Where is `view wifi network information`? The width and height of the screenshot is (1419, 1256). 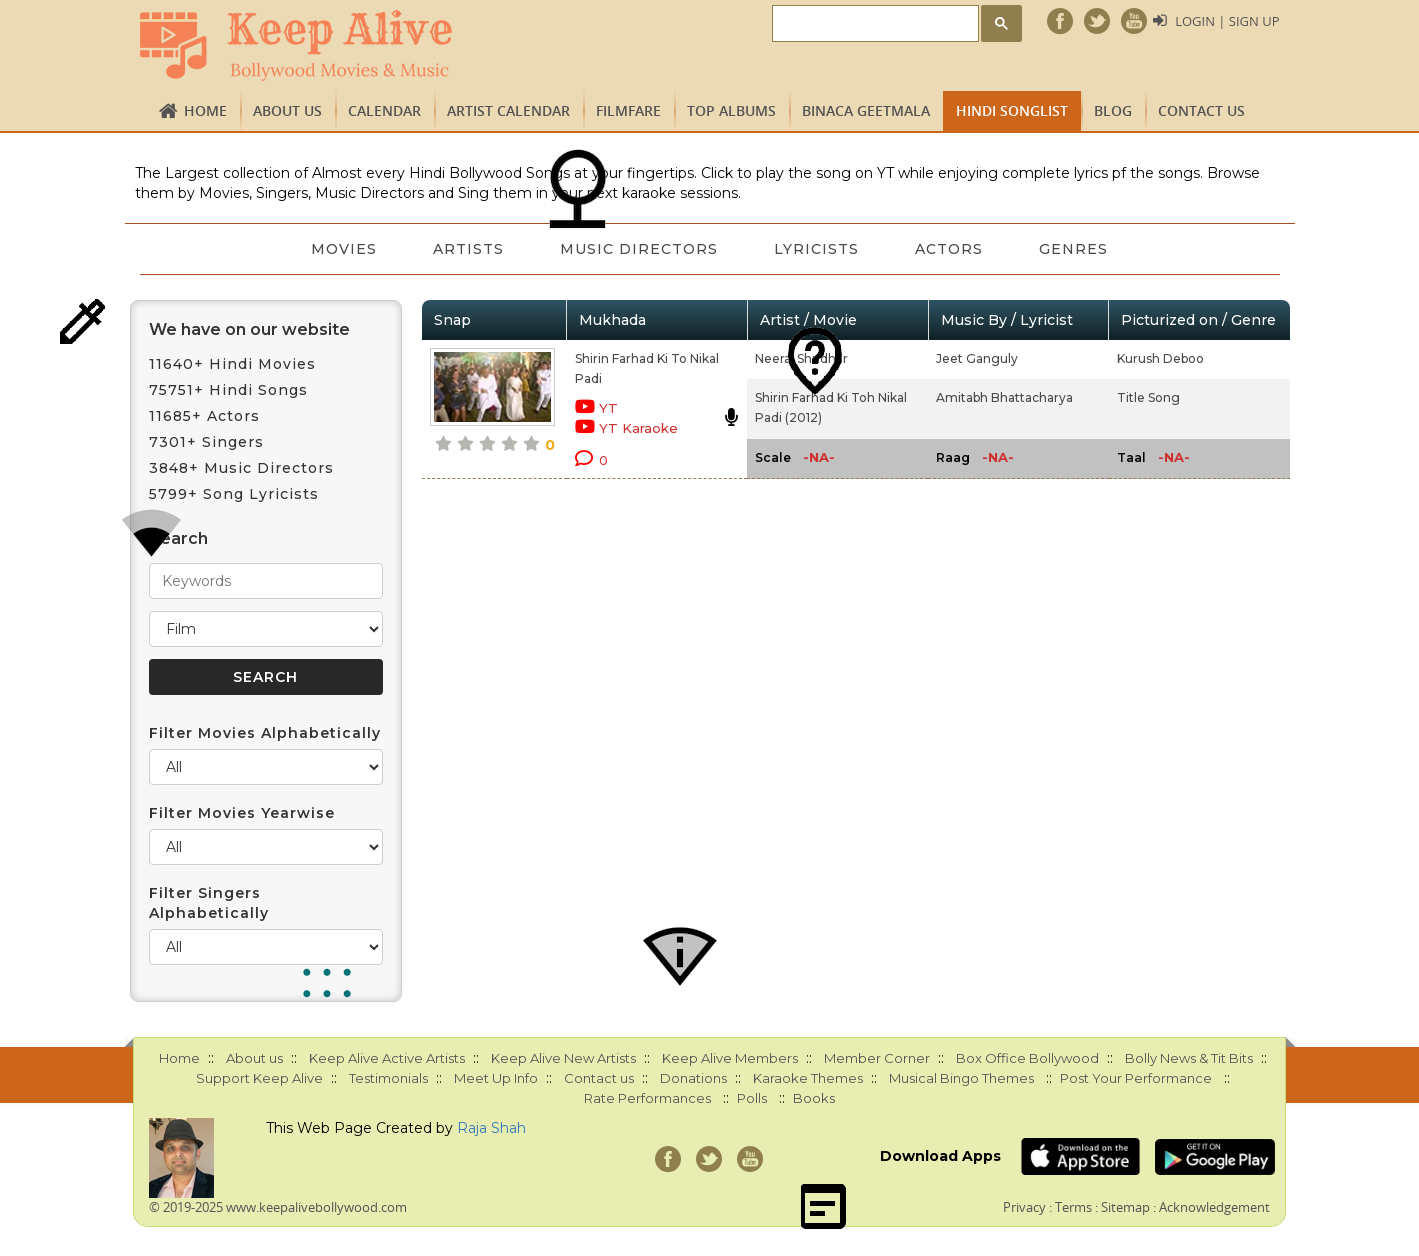
view wifi network information is located at coordinates (680, 955).